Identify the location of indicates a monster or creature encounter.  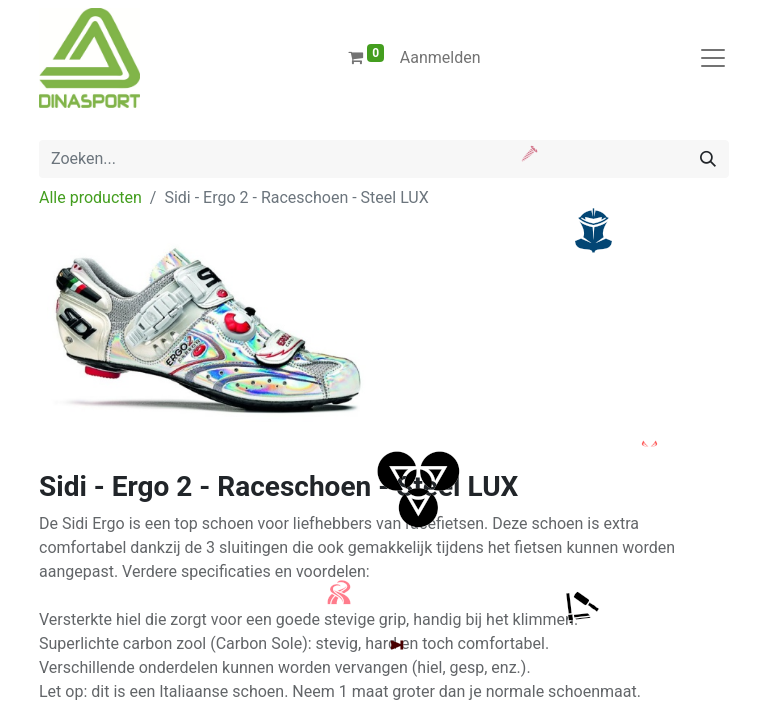
(339, 592).